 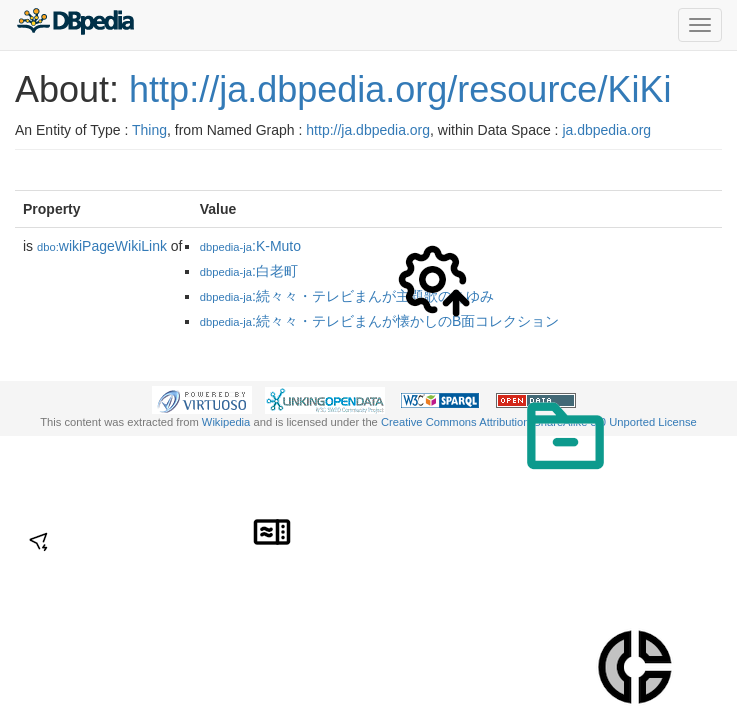 I want to click on quick location access or rapid positioning, so click(x=38, y=541).